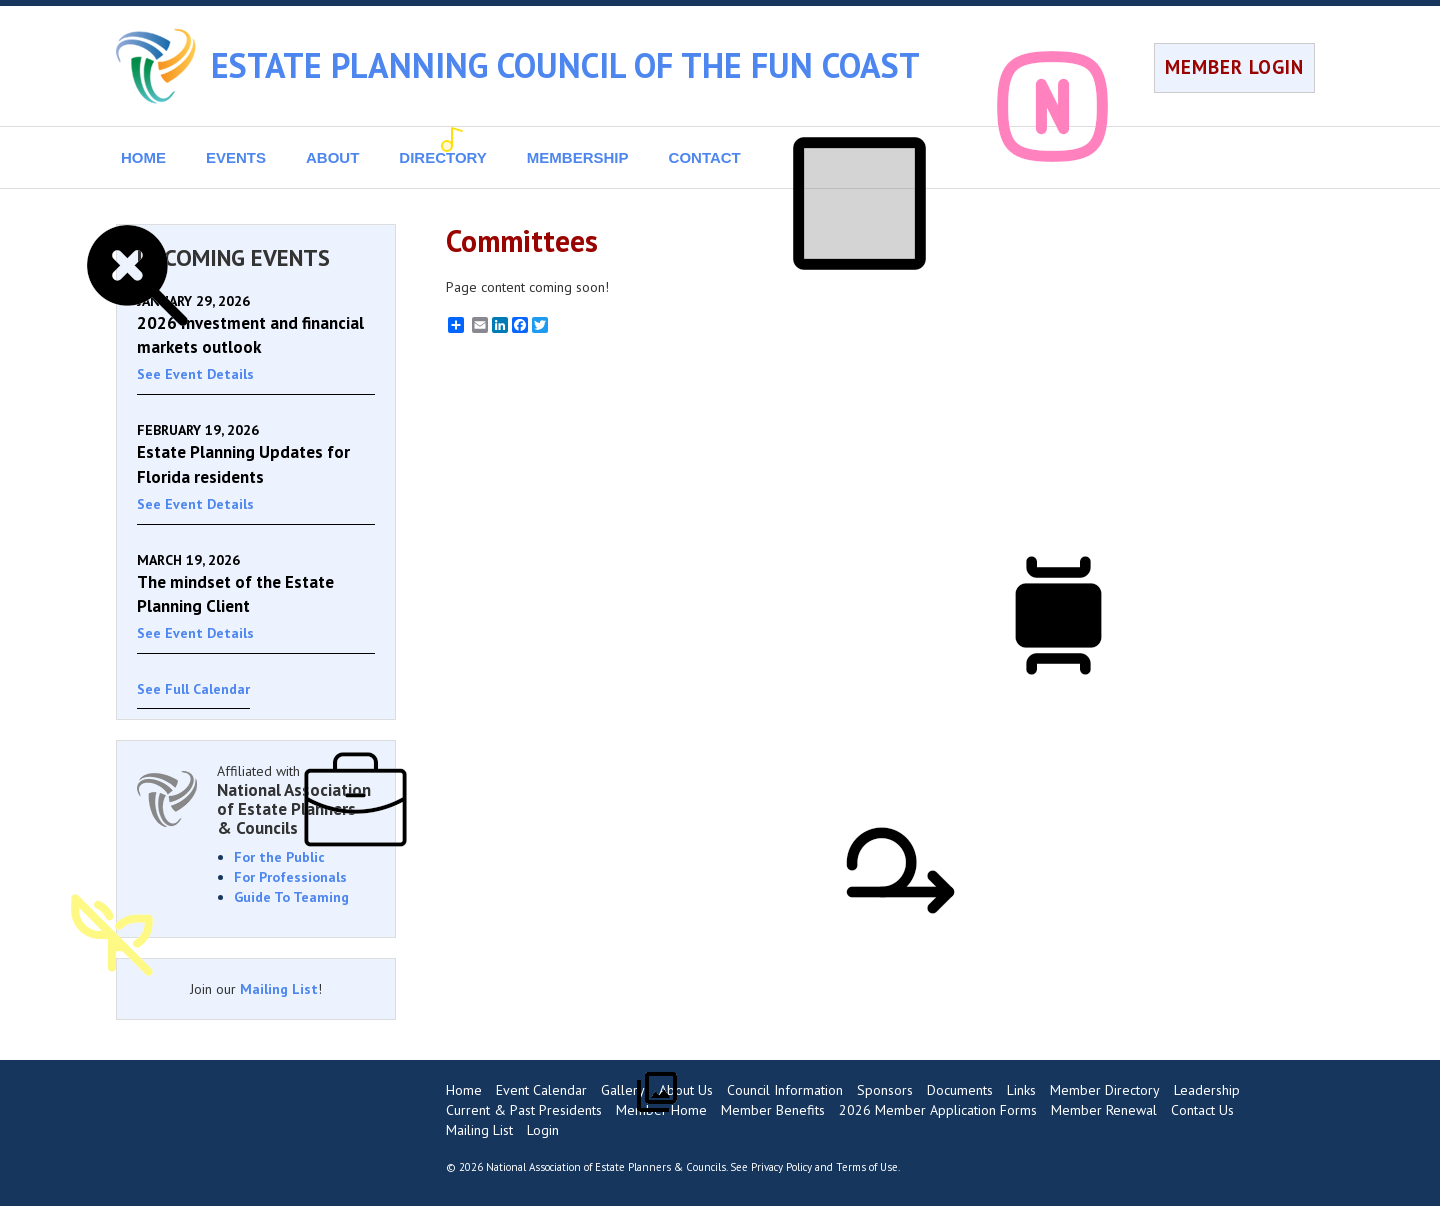  Describe the element at coordinates (452, 139) in the screenshot. I see `access music or audio player` at that location.